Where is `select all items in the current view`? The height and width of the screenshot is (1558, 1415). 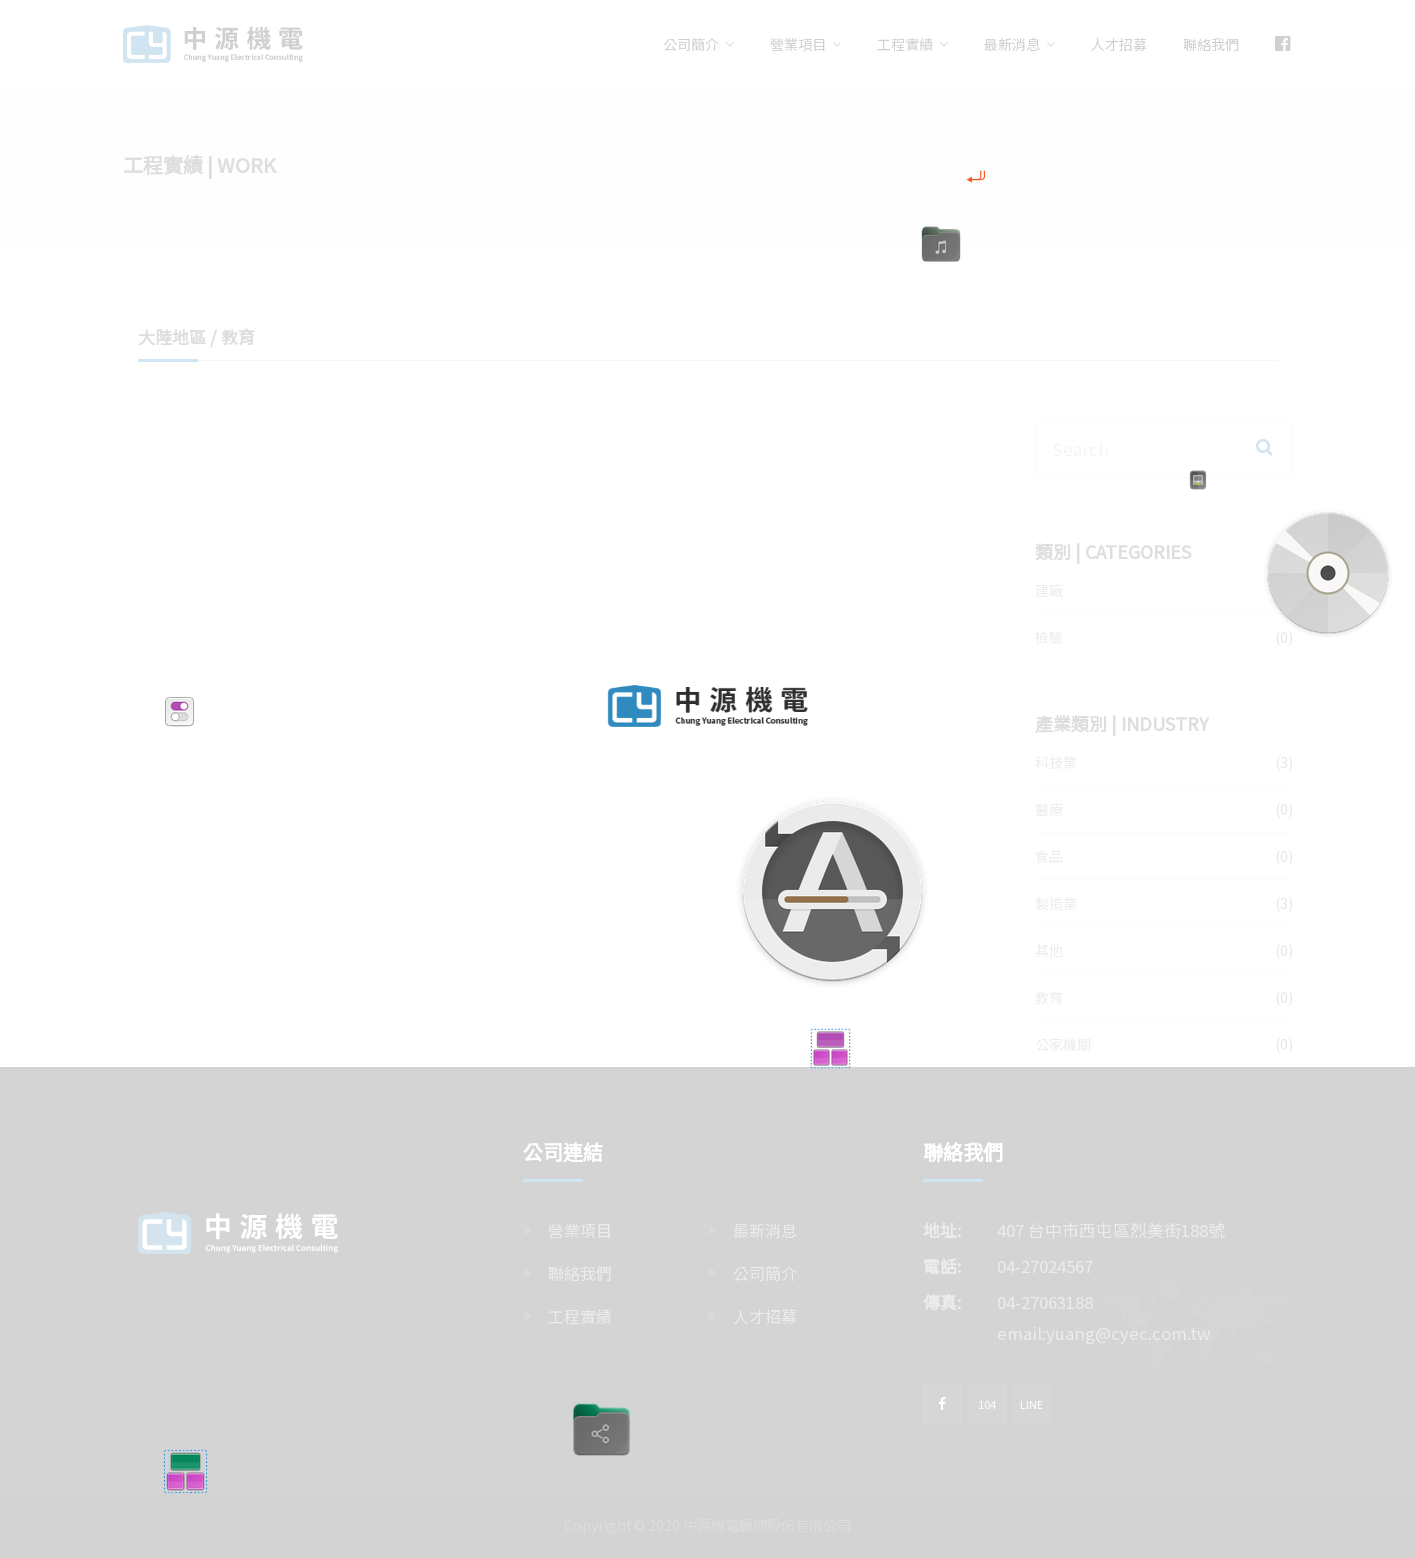
select all items in the current view is located at coordinates (185, 1471).